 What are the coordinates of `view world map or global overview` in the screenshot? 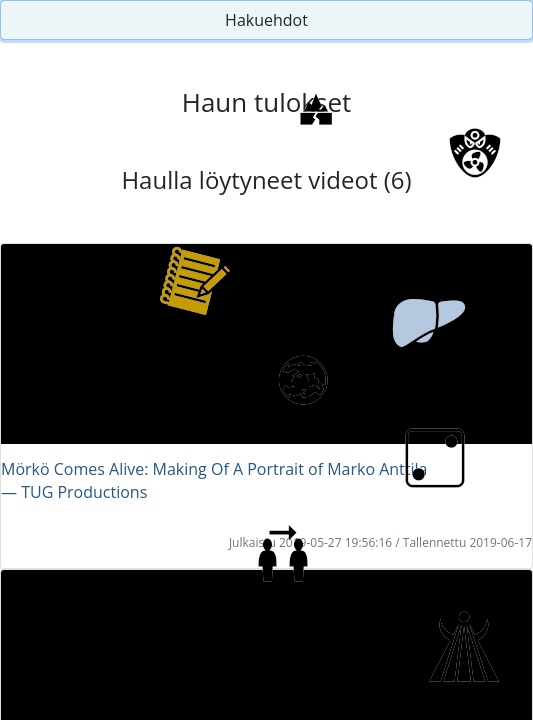 It's located at (303, 380).